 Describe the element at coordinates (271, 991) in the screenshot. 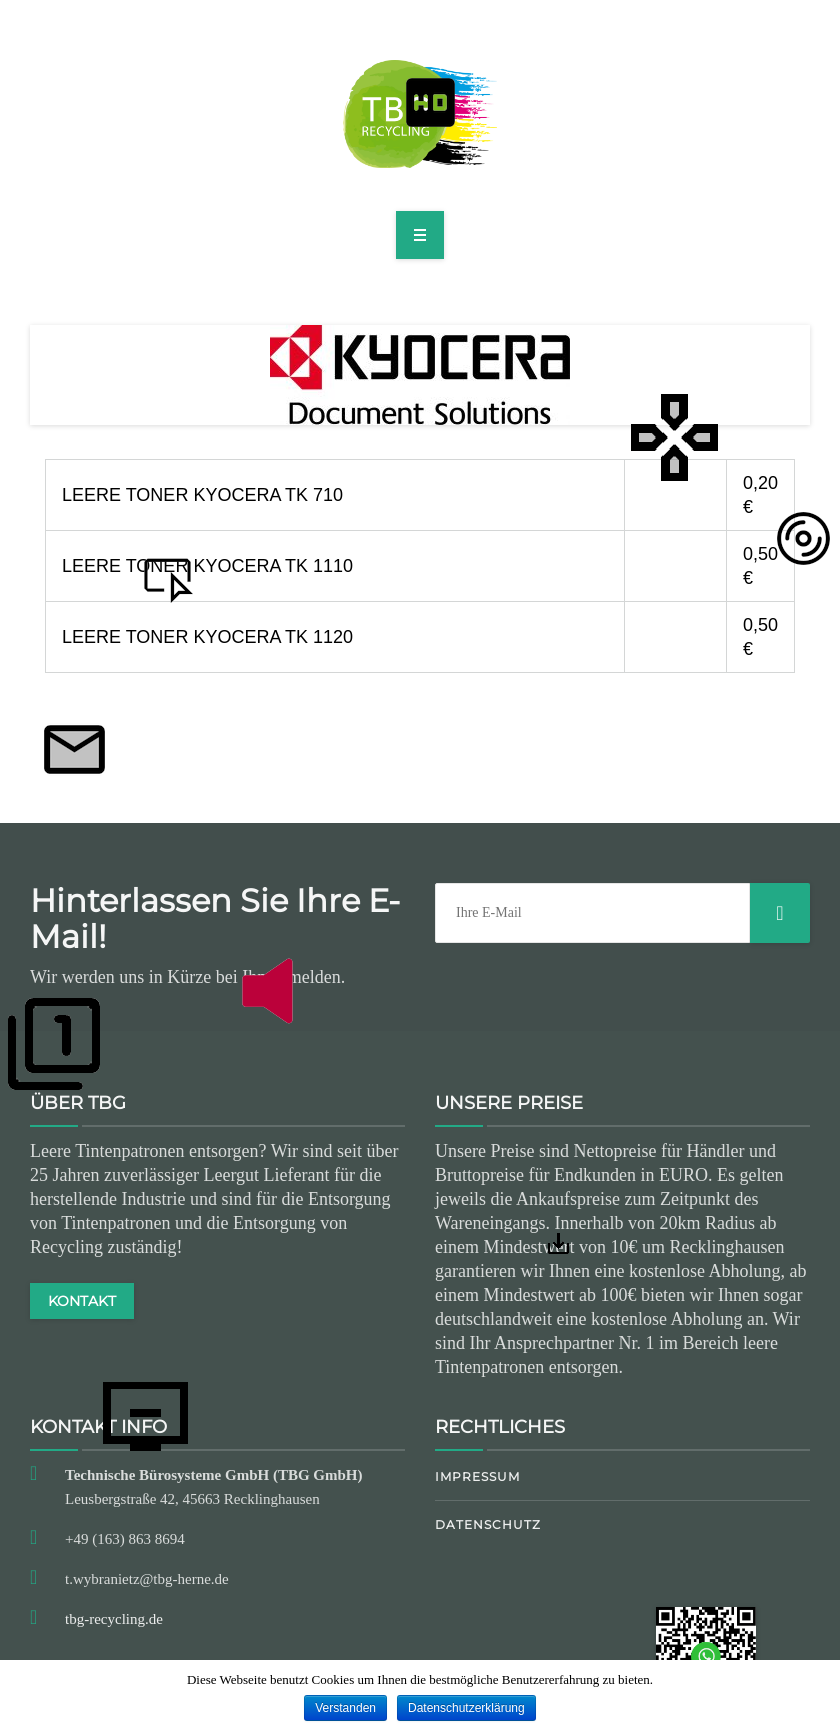

I see `mute or unmute audio` at that location.